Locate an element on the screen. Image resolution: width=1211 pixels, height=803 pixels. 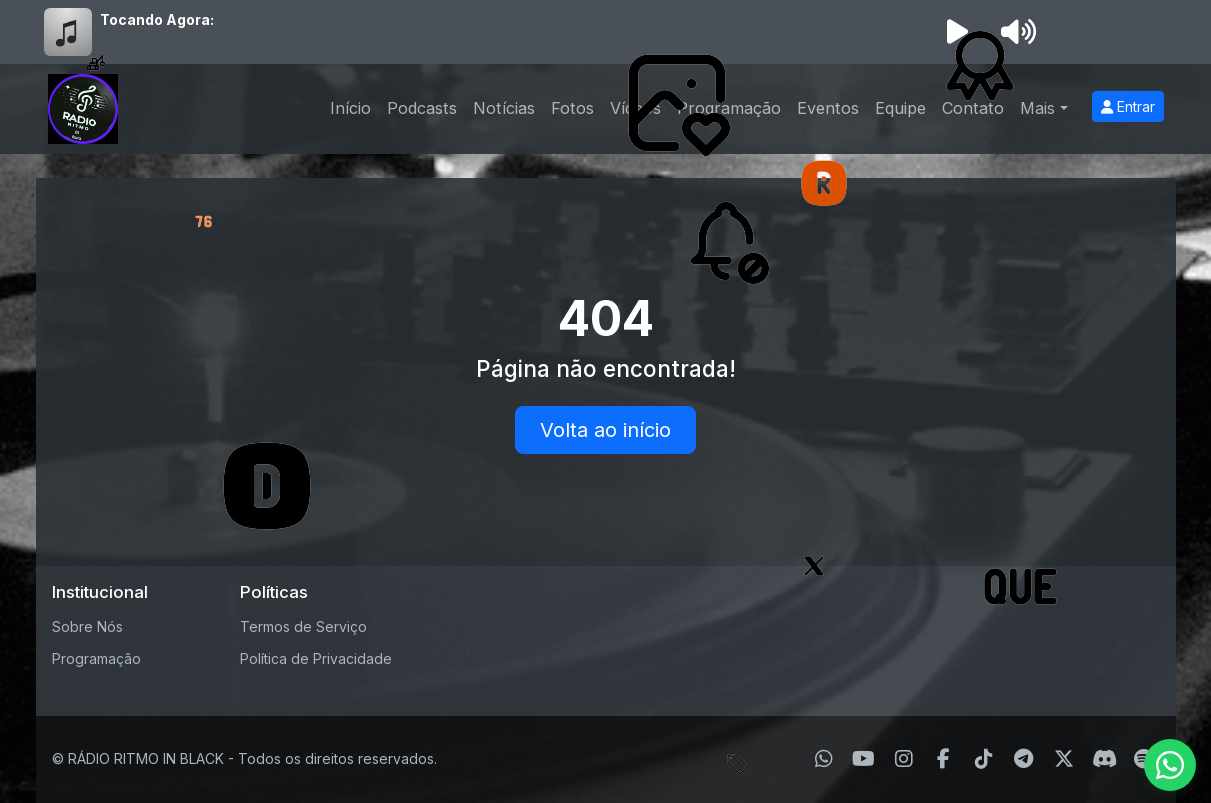
add or view tags for an item is located at coordinates (737, 764).